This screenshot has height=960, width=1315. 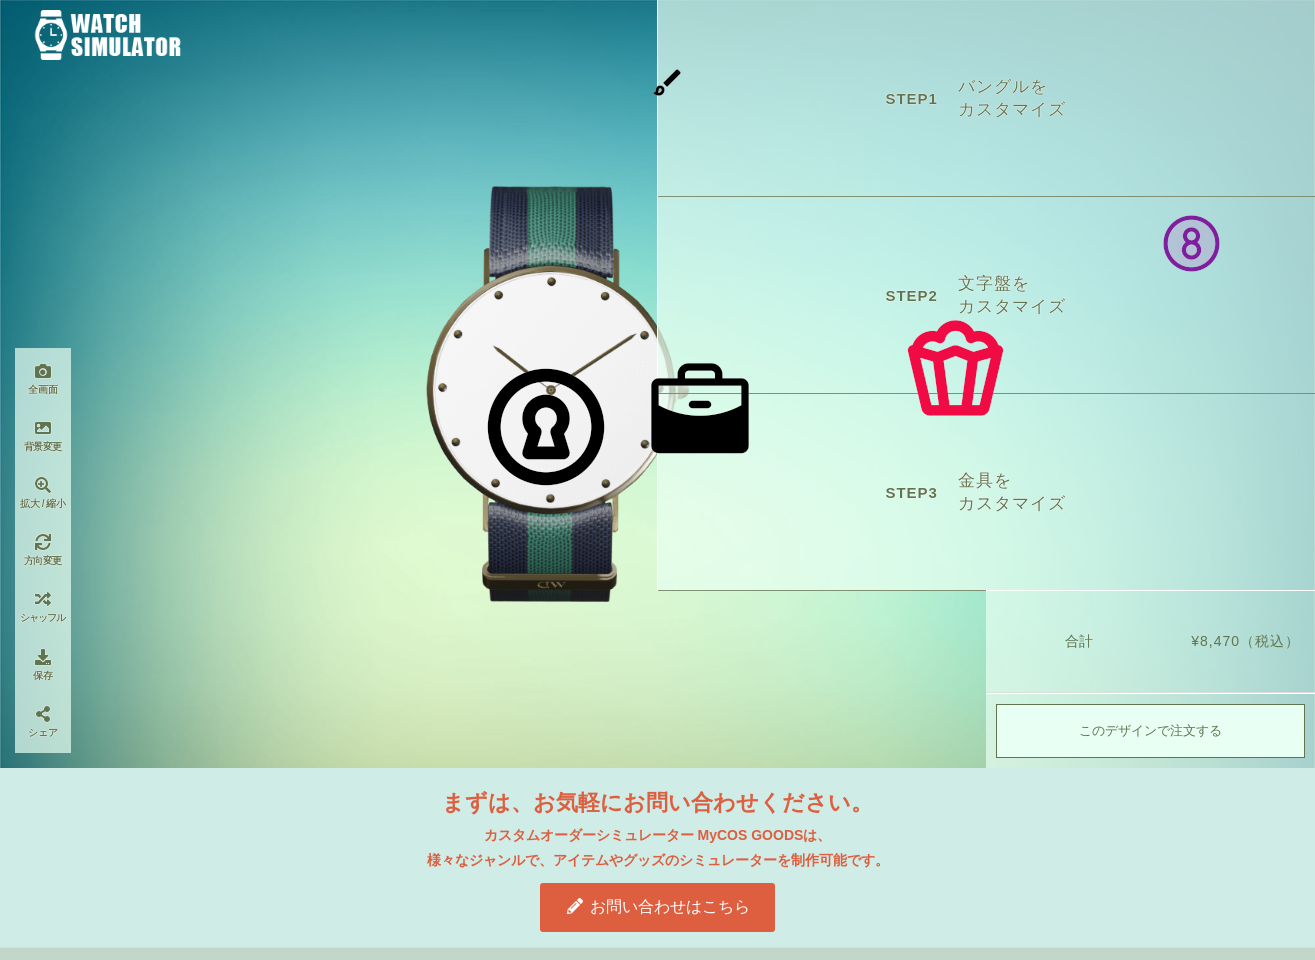 What do you see at coordinates (667, 82) in the screenshot?
I see `access drawing or painting tools` at bounding box center [667, 82].